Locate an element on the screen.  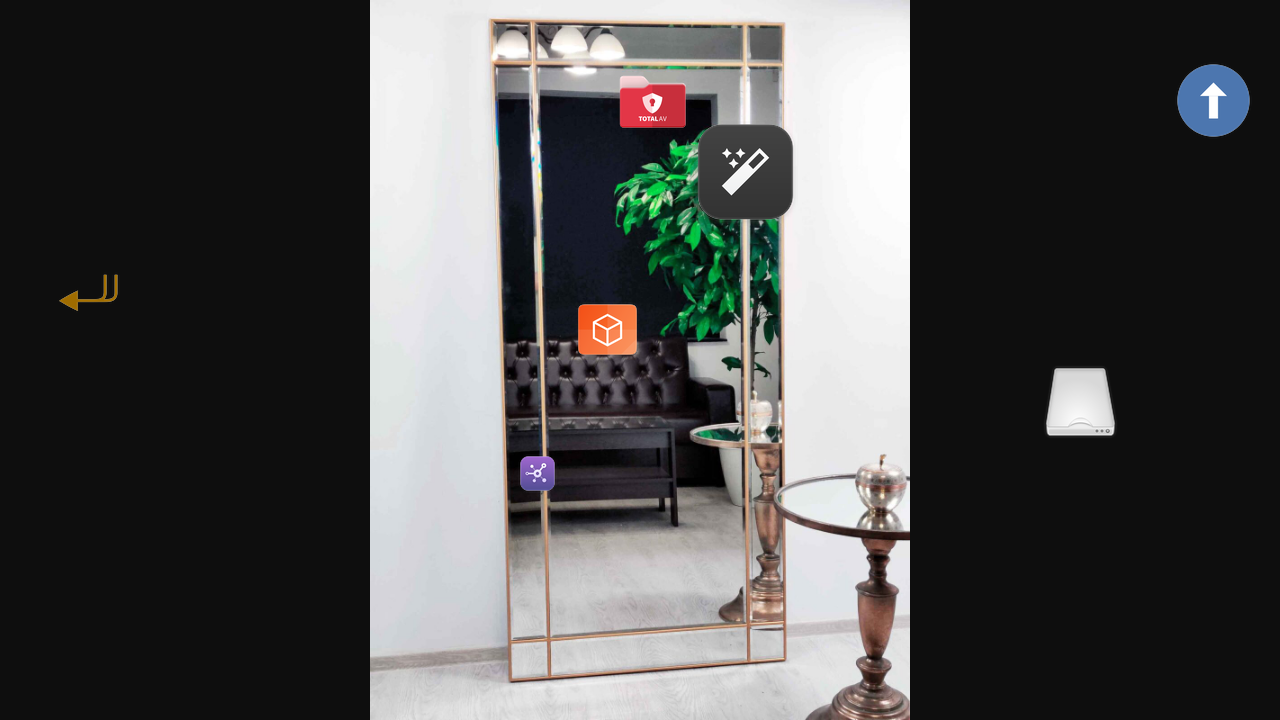
open a Blender 3D project file is located at coordinates (607, 327).